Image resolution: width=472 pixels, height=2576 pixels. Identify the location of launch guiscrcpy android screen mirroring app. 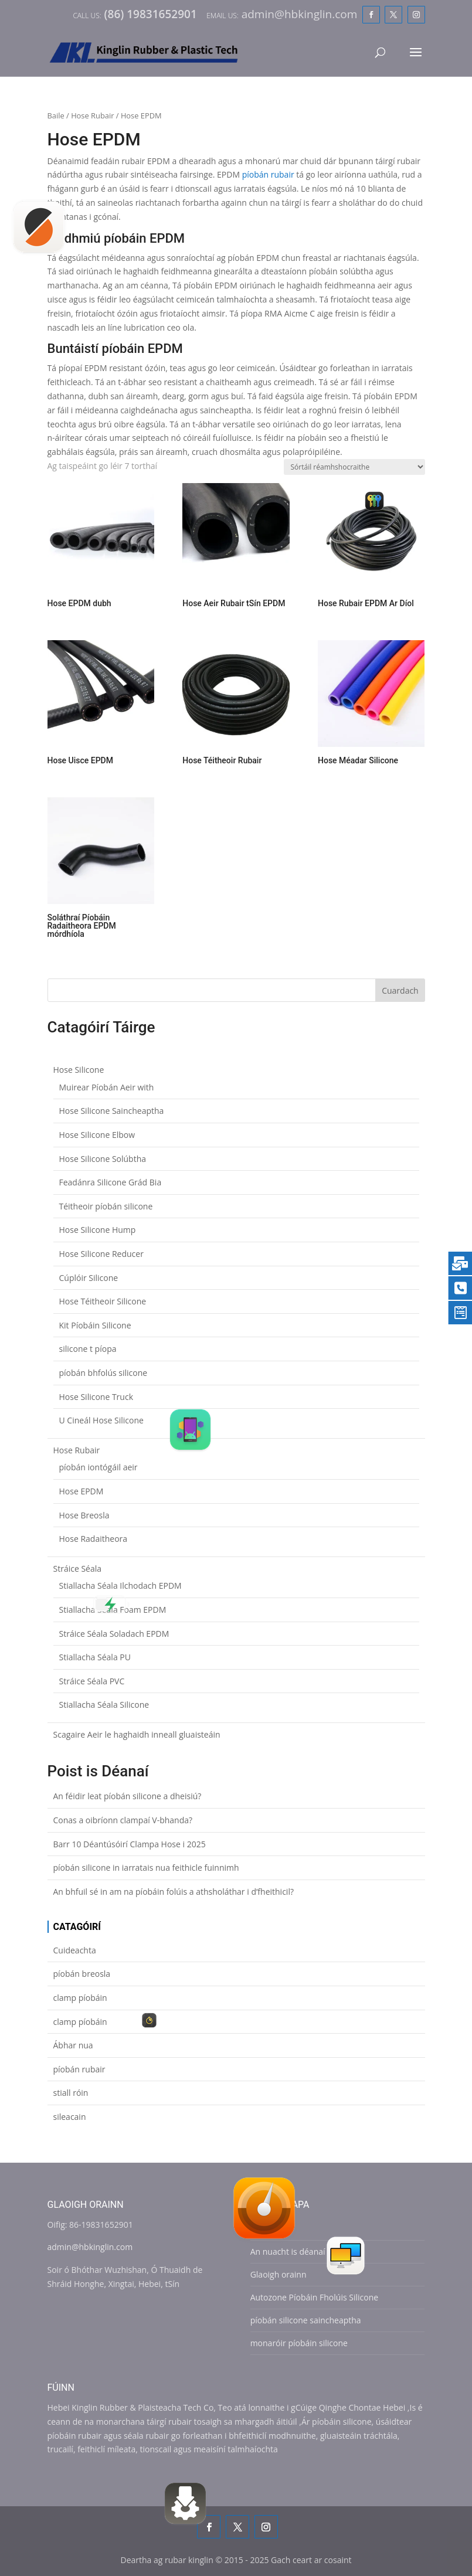
(190, 1429).